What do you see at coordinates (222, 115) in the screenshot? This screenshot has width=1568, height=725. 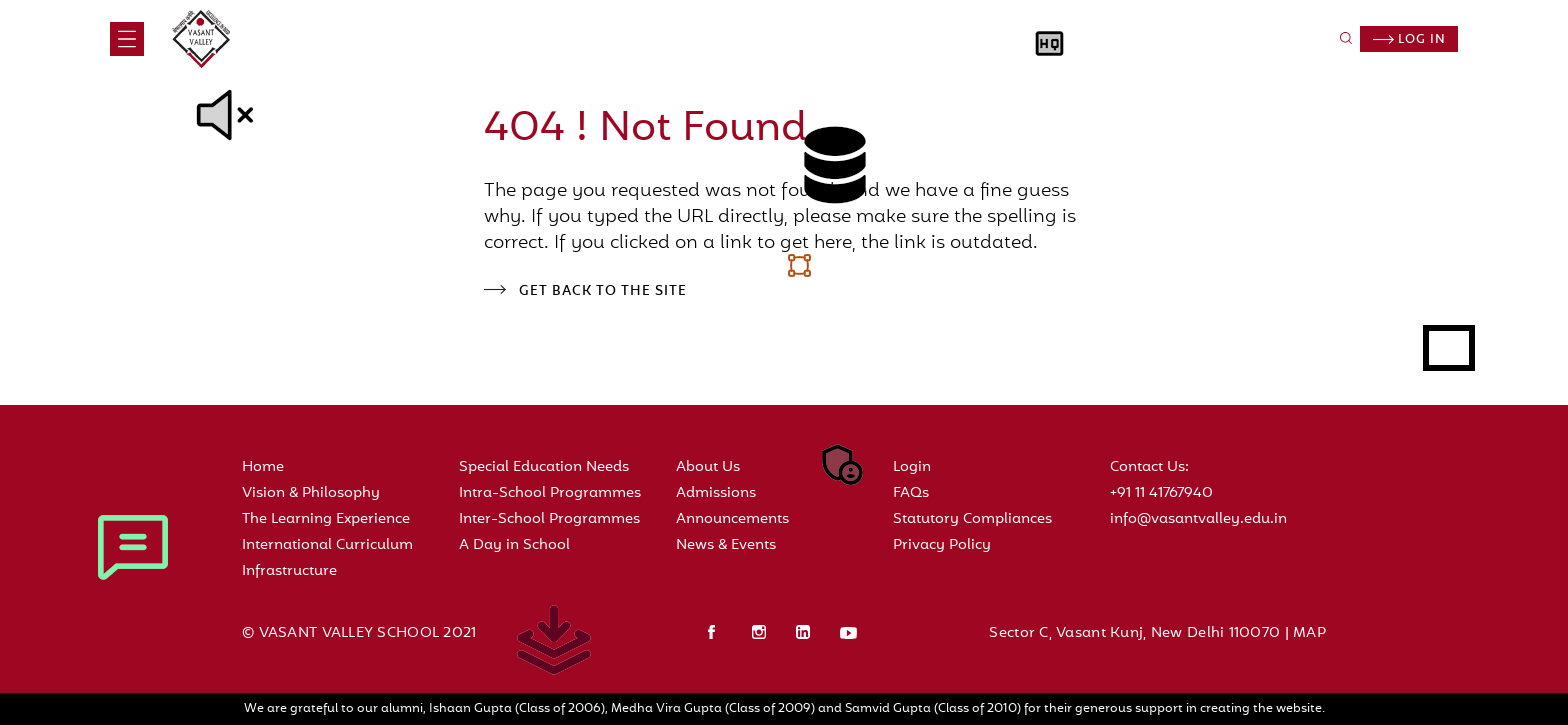 I see `mute audio or sound` at bounding box center [222, 115].